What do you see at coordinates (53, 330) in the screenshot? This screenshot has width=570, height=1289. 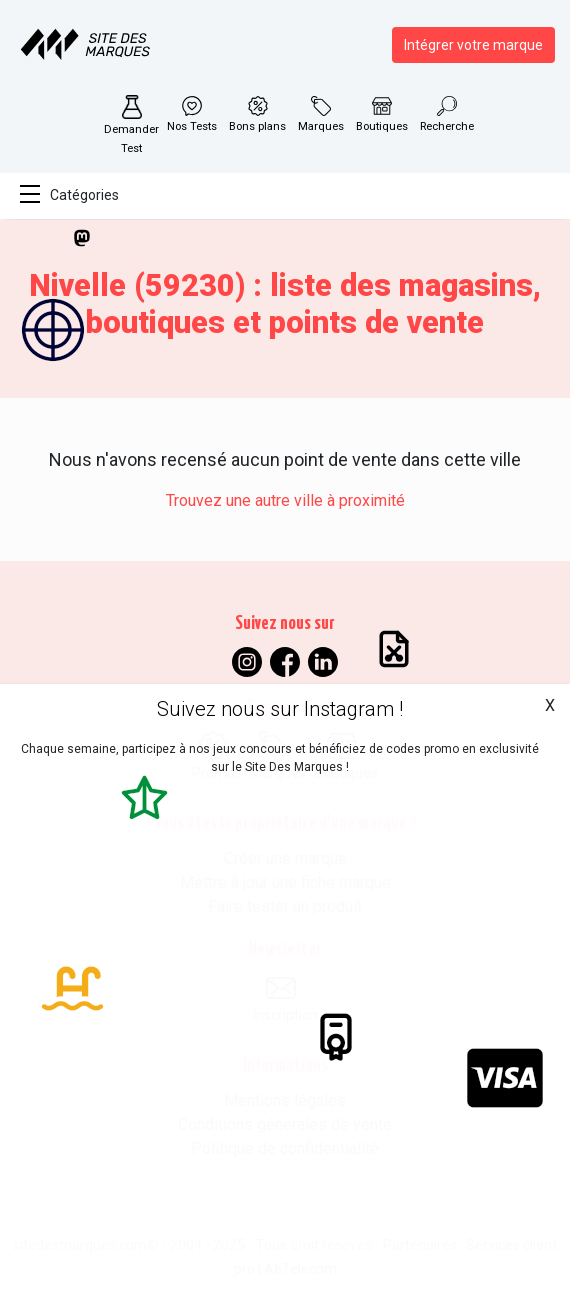 I see `view polar chart data` at bounding box center [53, 330].